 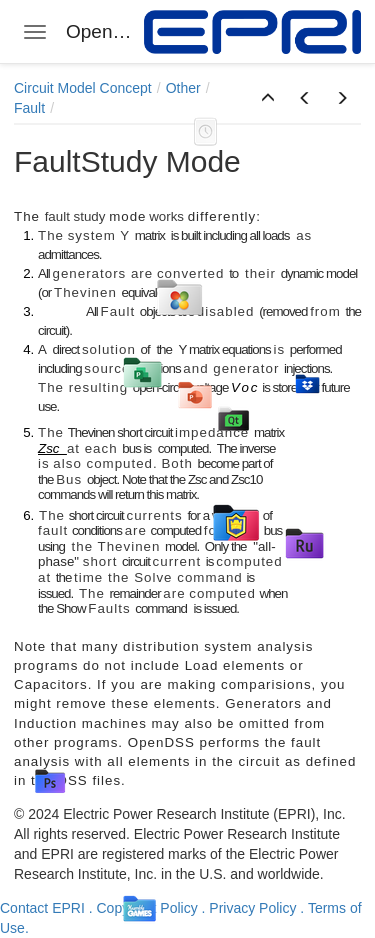 What do you see at coordinates (307, 384) in the screenshot?
I see `open your Dropbox synced folder` at bounding box center [307, 384].